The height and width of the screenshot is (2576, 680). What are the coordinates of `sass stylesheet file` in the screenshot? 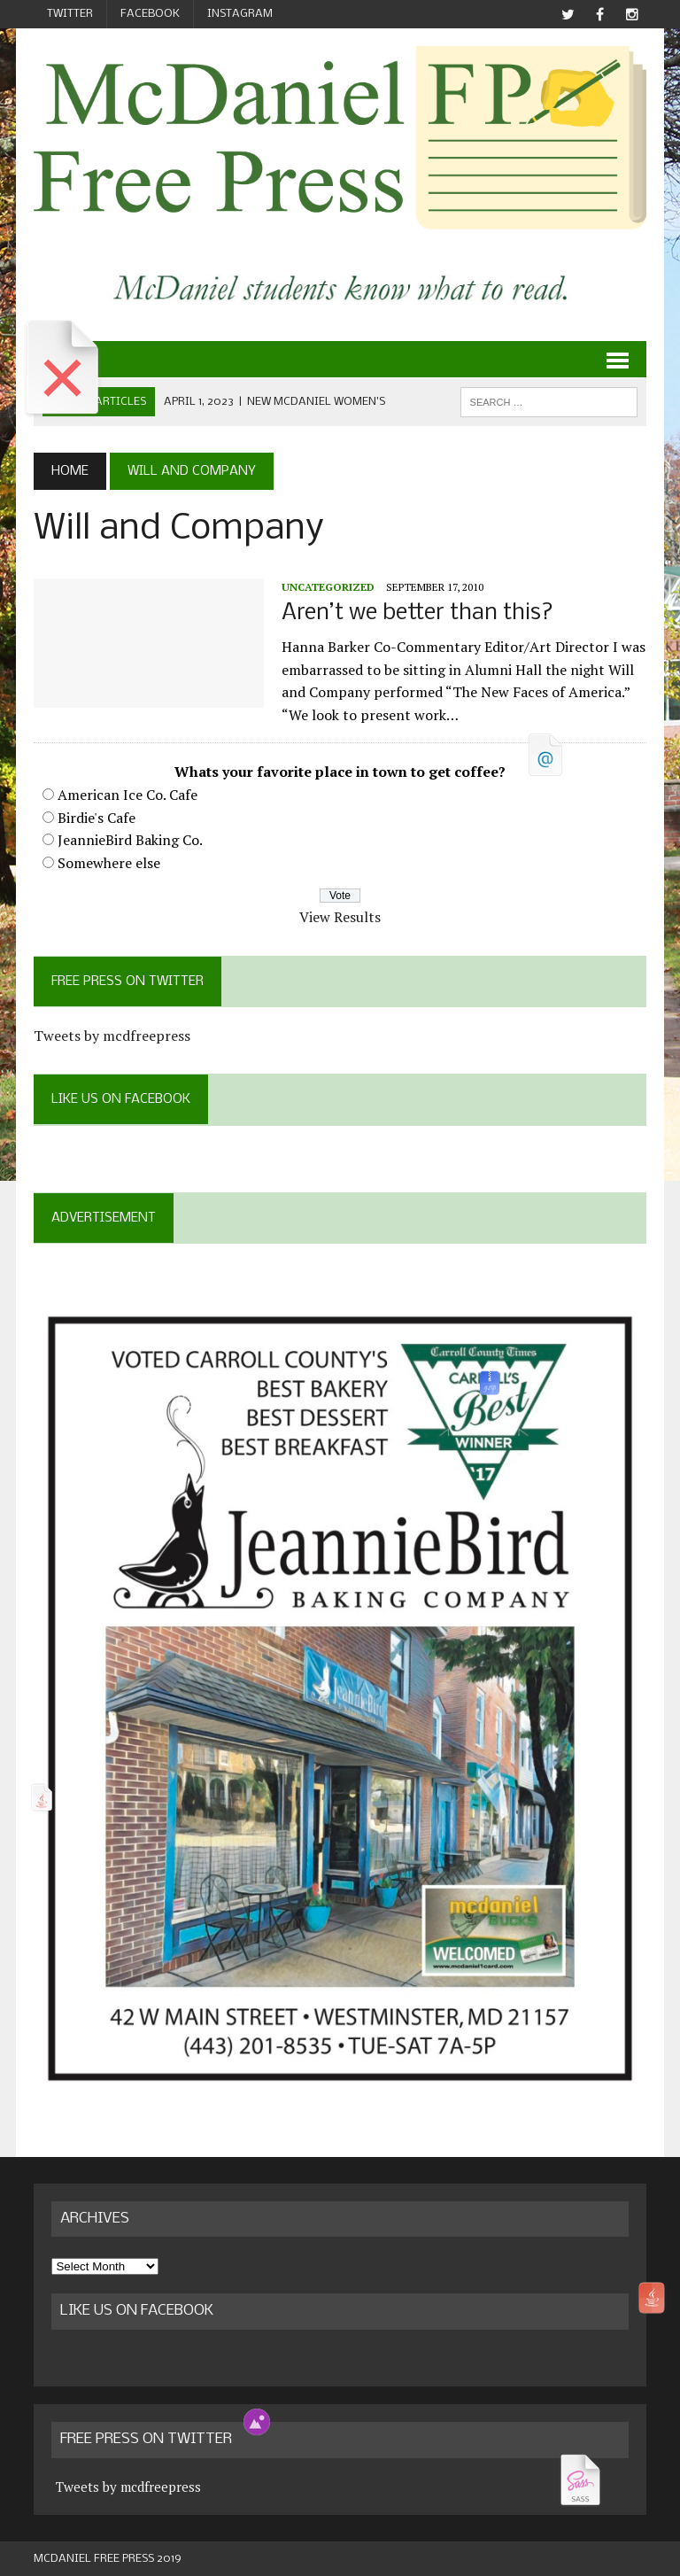 It's located at (580, 2480).